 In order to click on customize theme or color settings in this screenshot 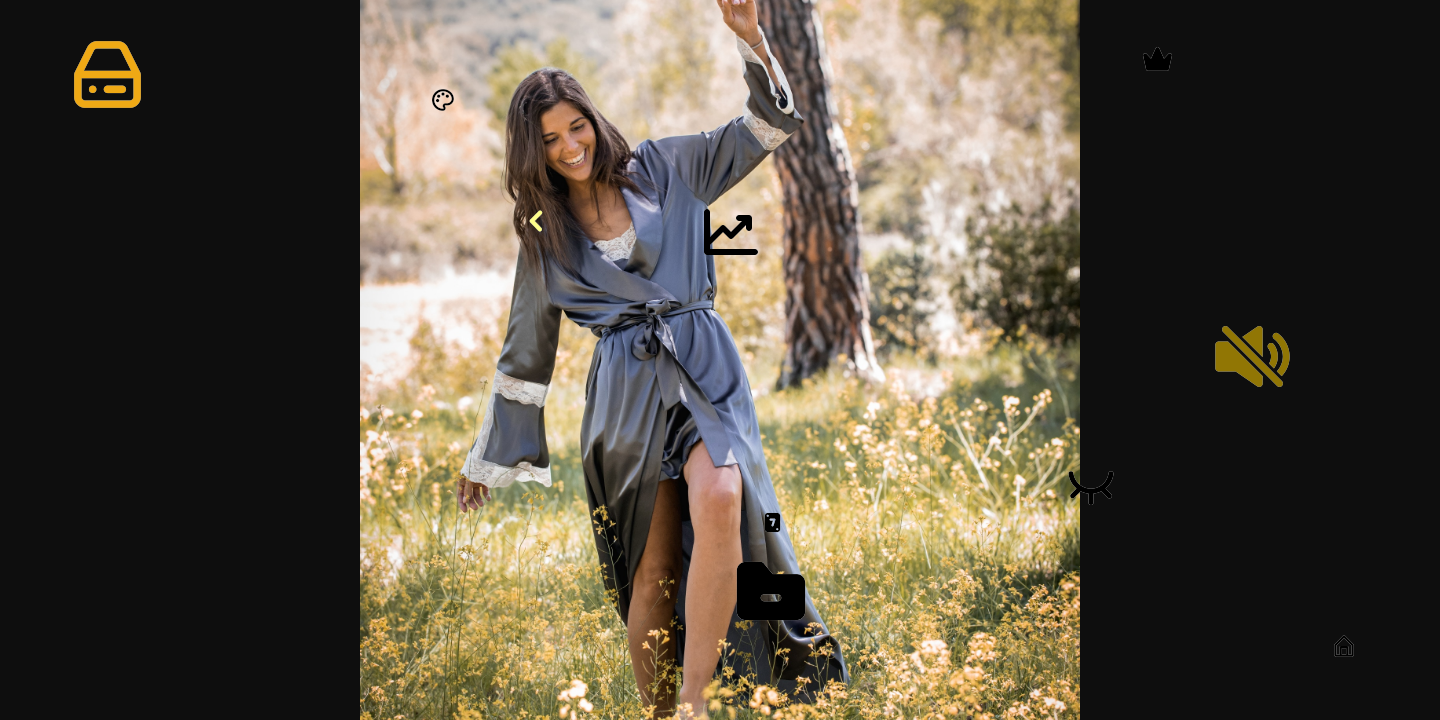, I will do `click(443, 100)`.